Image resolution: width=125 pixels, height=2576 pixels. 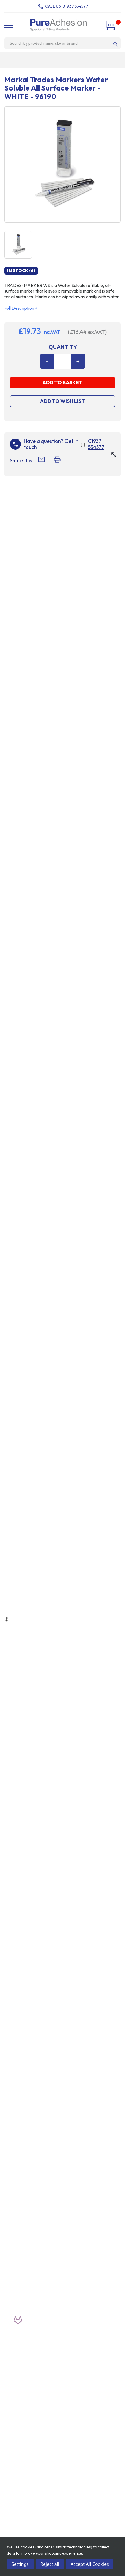 I want to click on insert or edit code brackets, so click(x=83, y=445).